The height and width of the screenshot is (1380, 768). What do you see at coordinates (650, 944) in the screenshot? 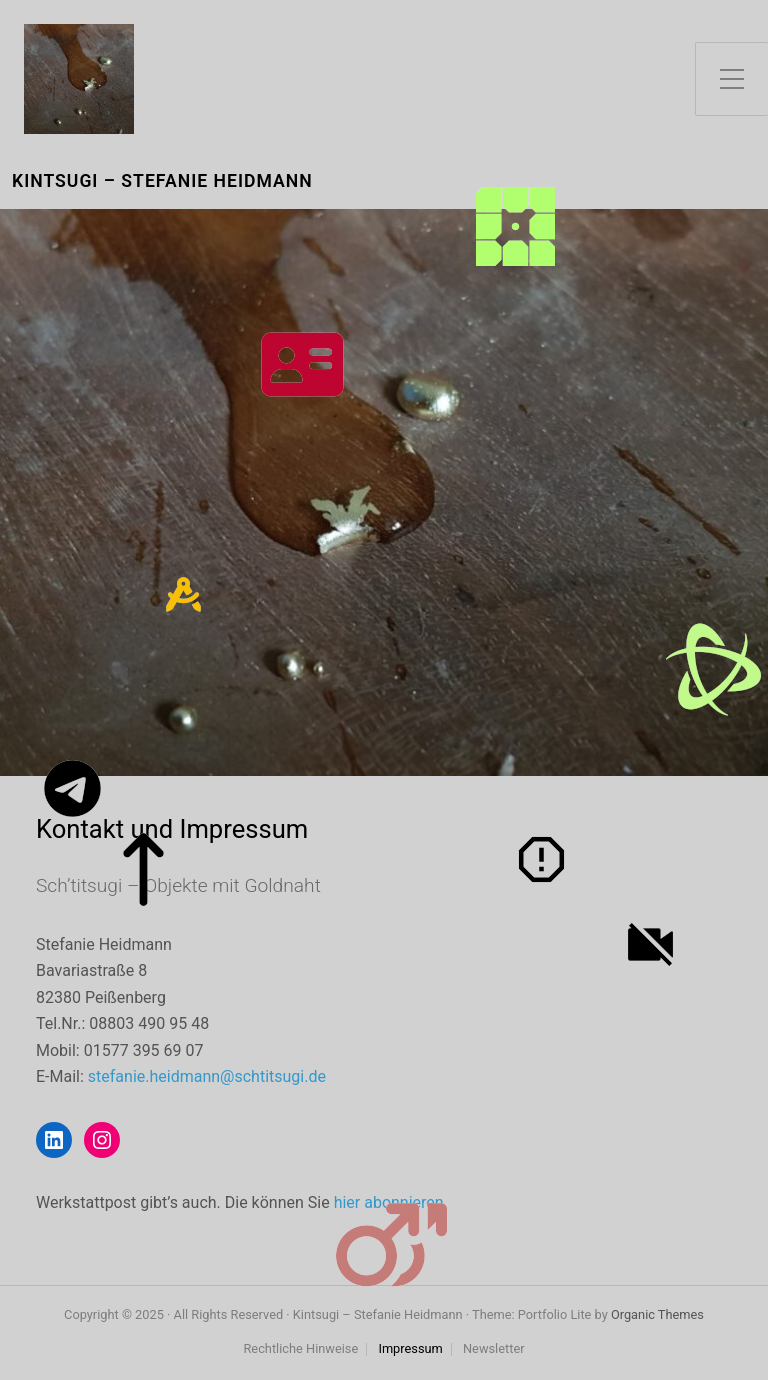
I see `turn off camera or disable video` at bounding box center [650, 944].